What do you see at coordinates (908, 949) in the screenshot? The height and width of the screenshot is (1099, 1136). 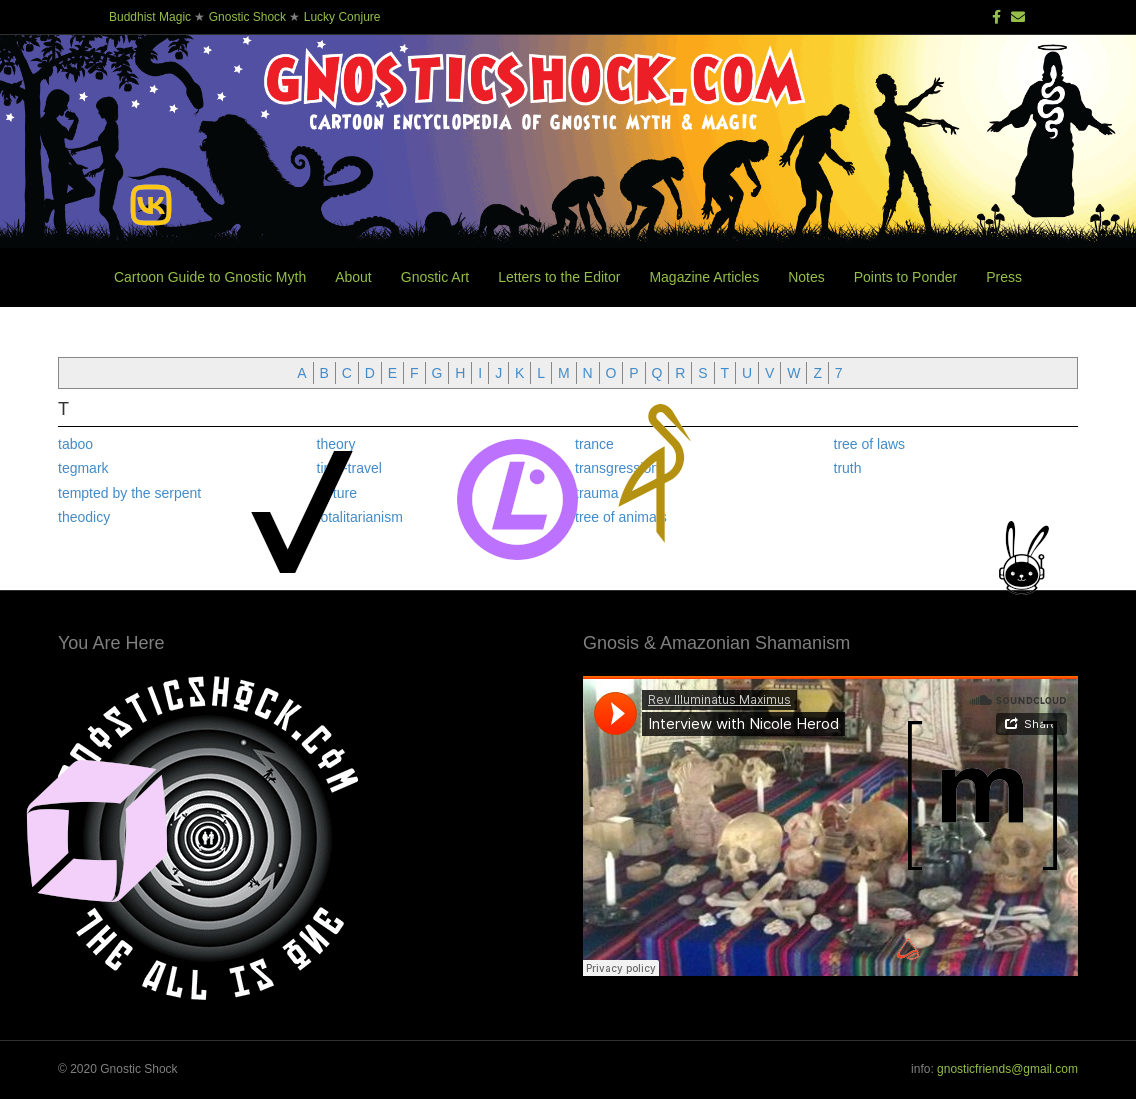 I see `mobx-state-tree library logo` at bounding box center [908, 949].